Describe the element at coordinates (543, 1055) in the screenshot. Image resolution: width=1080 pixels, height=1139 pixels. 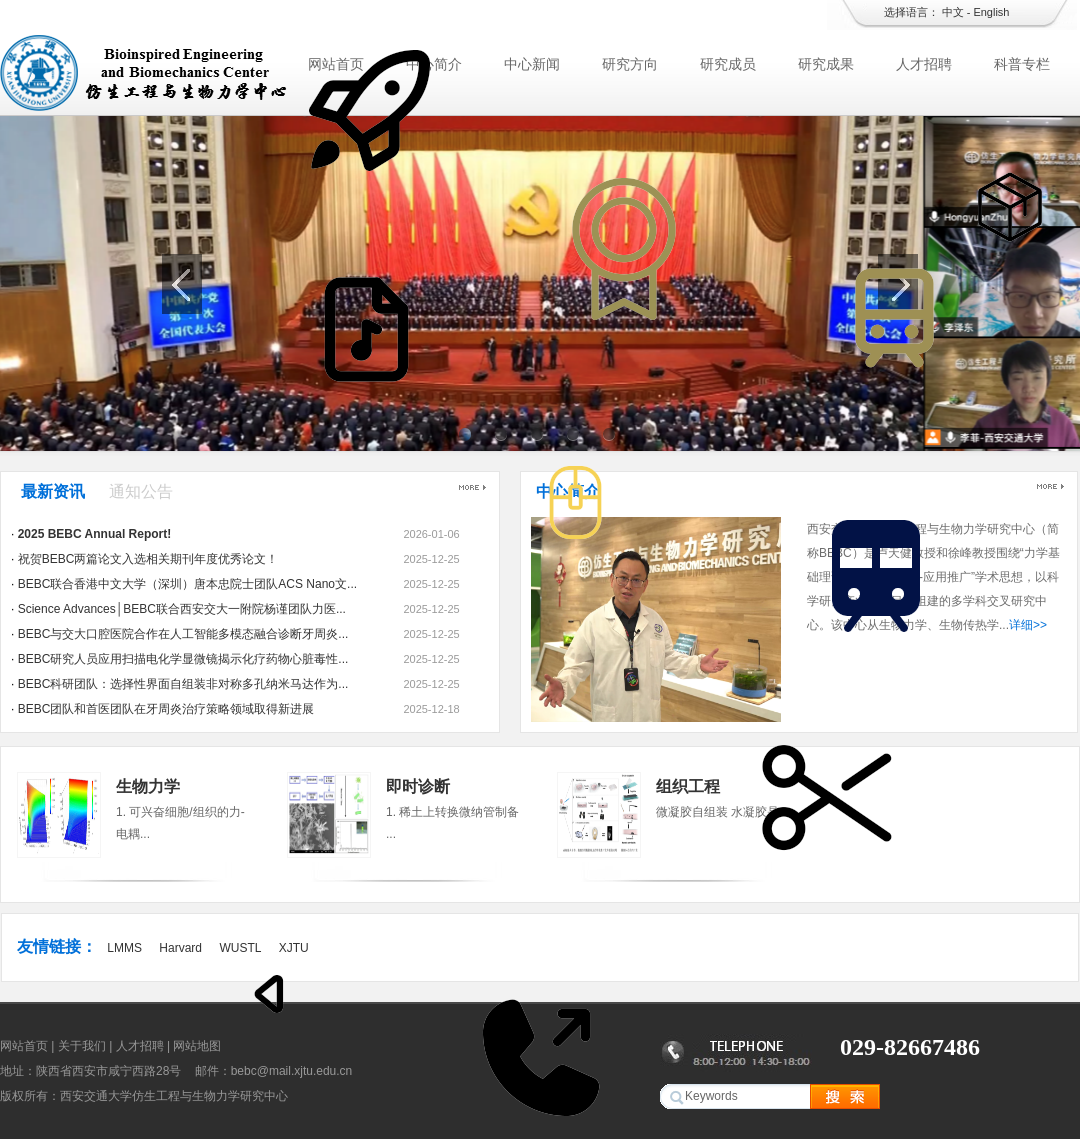
I see `make an outgoing call` at that location.